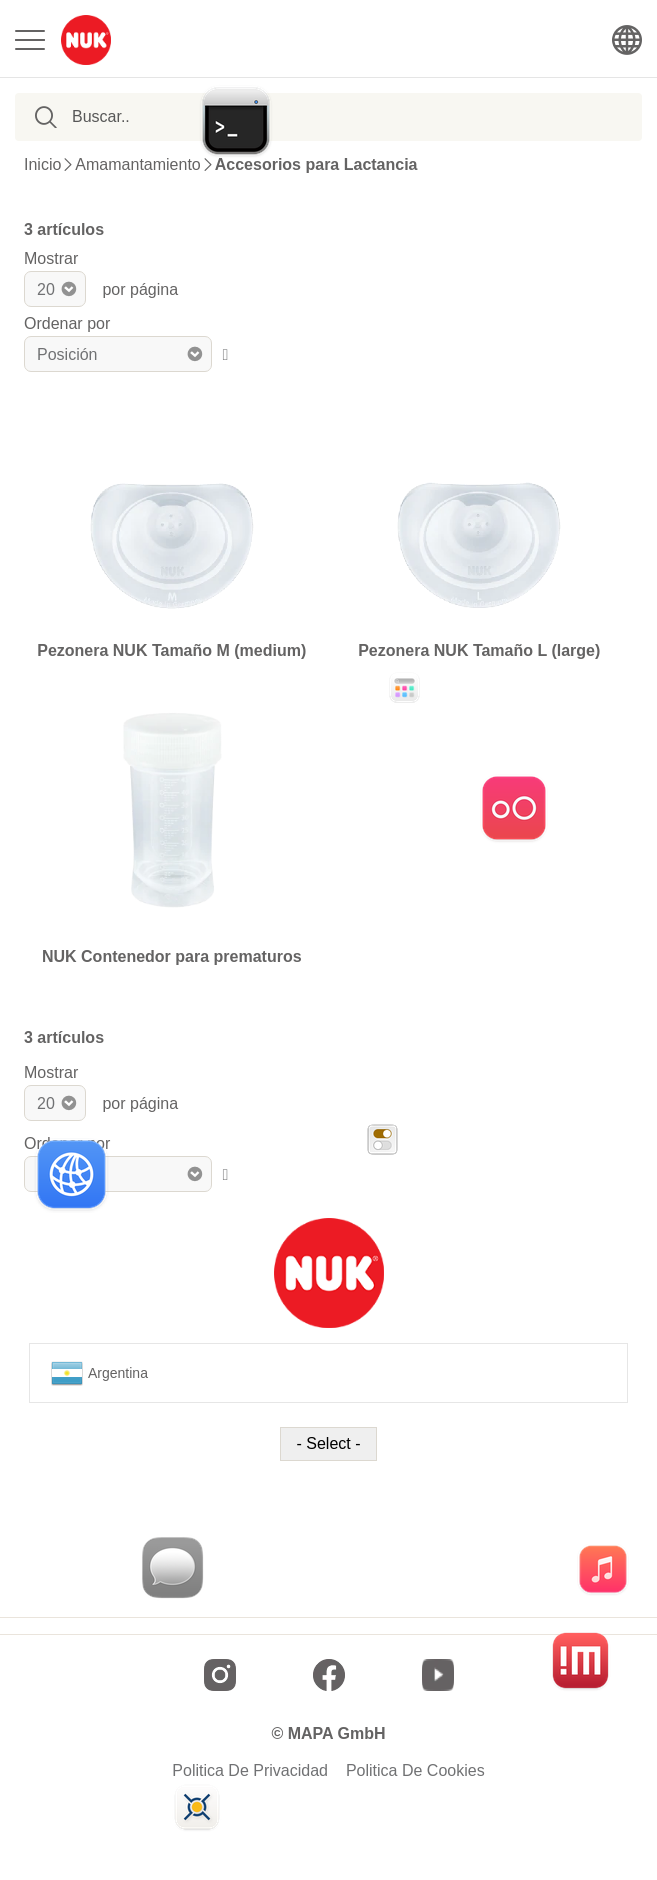 The height and width of the screenshot is (1880, 657). What do you see at coordinates (236, 121) in the screenshot?
I see `open yakuake drop-down terminal` at bounding box center [236, 121].